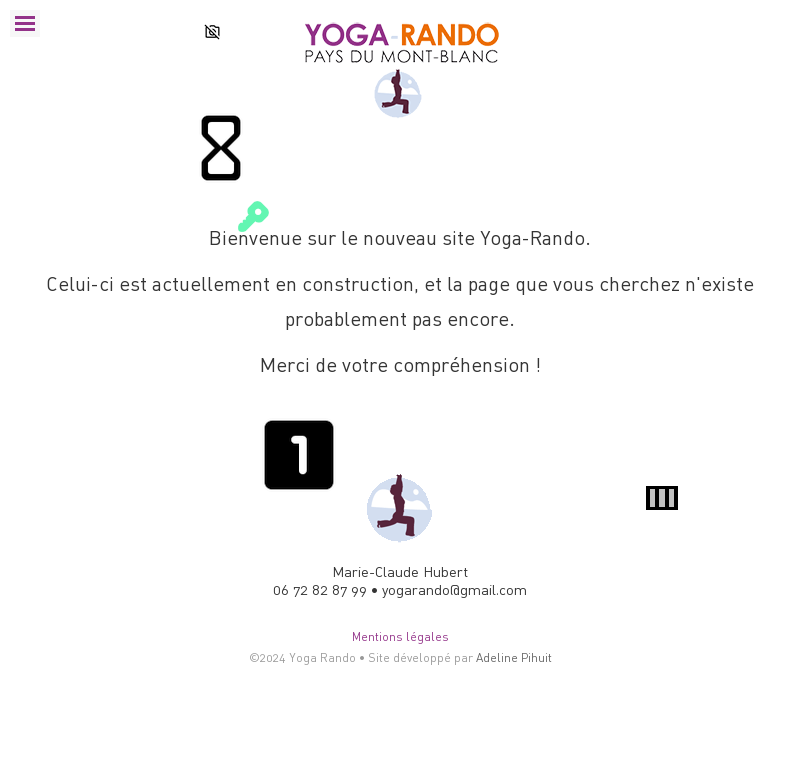  What do you see at coordinates (253, 216) in the screenshot?
I see `access security or login settings` at bounding box center [253, 216].